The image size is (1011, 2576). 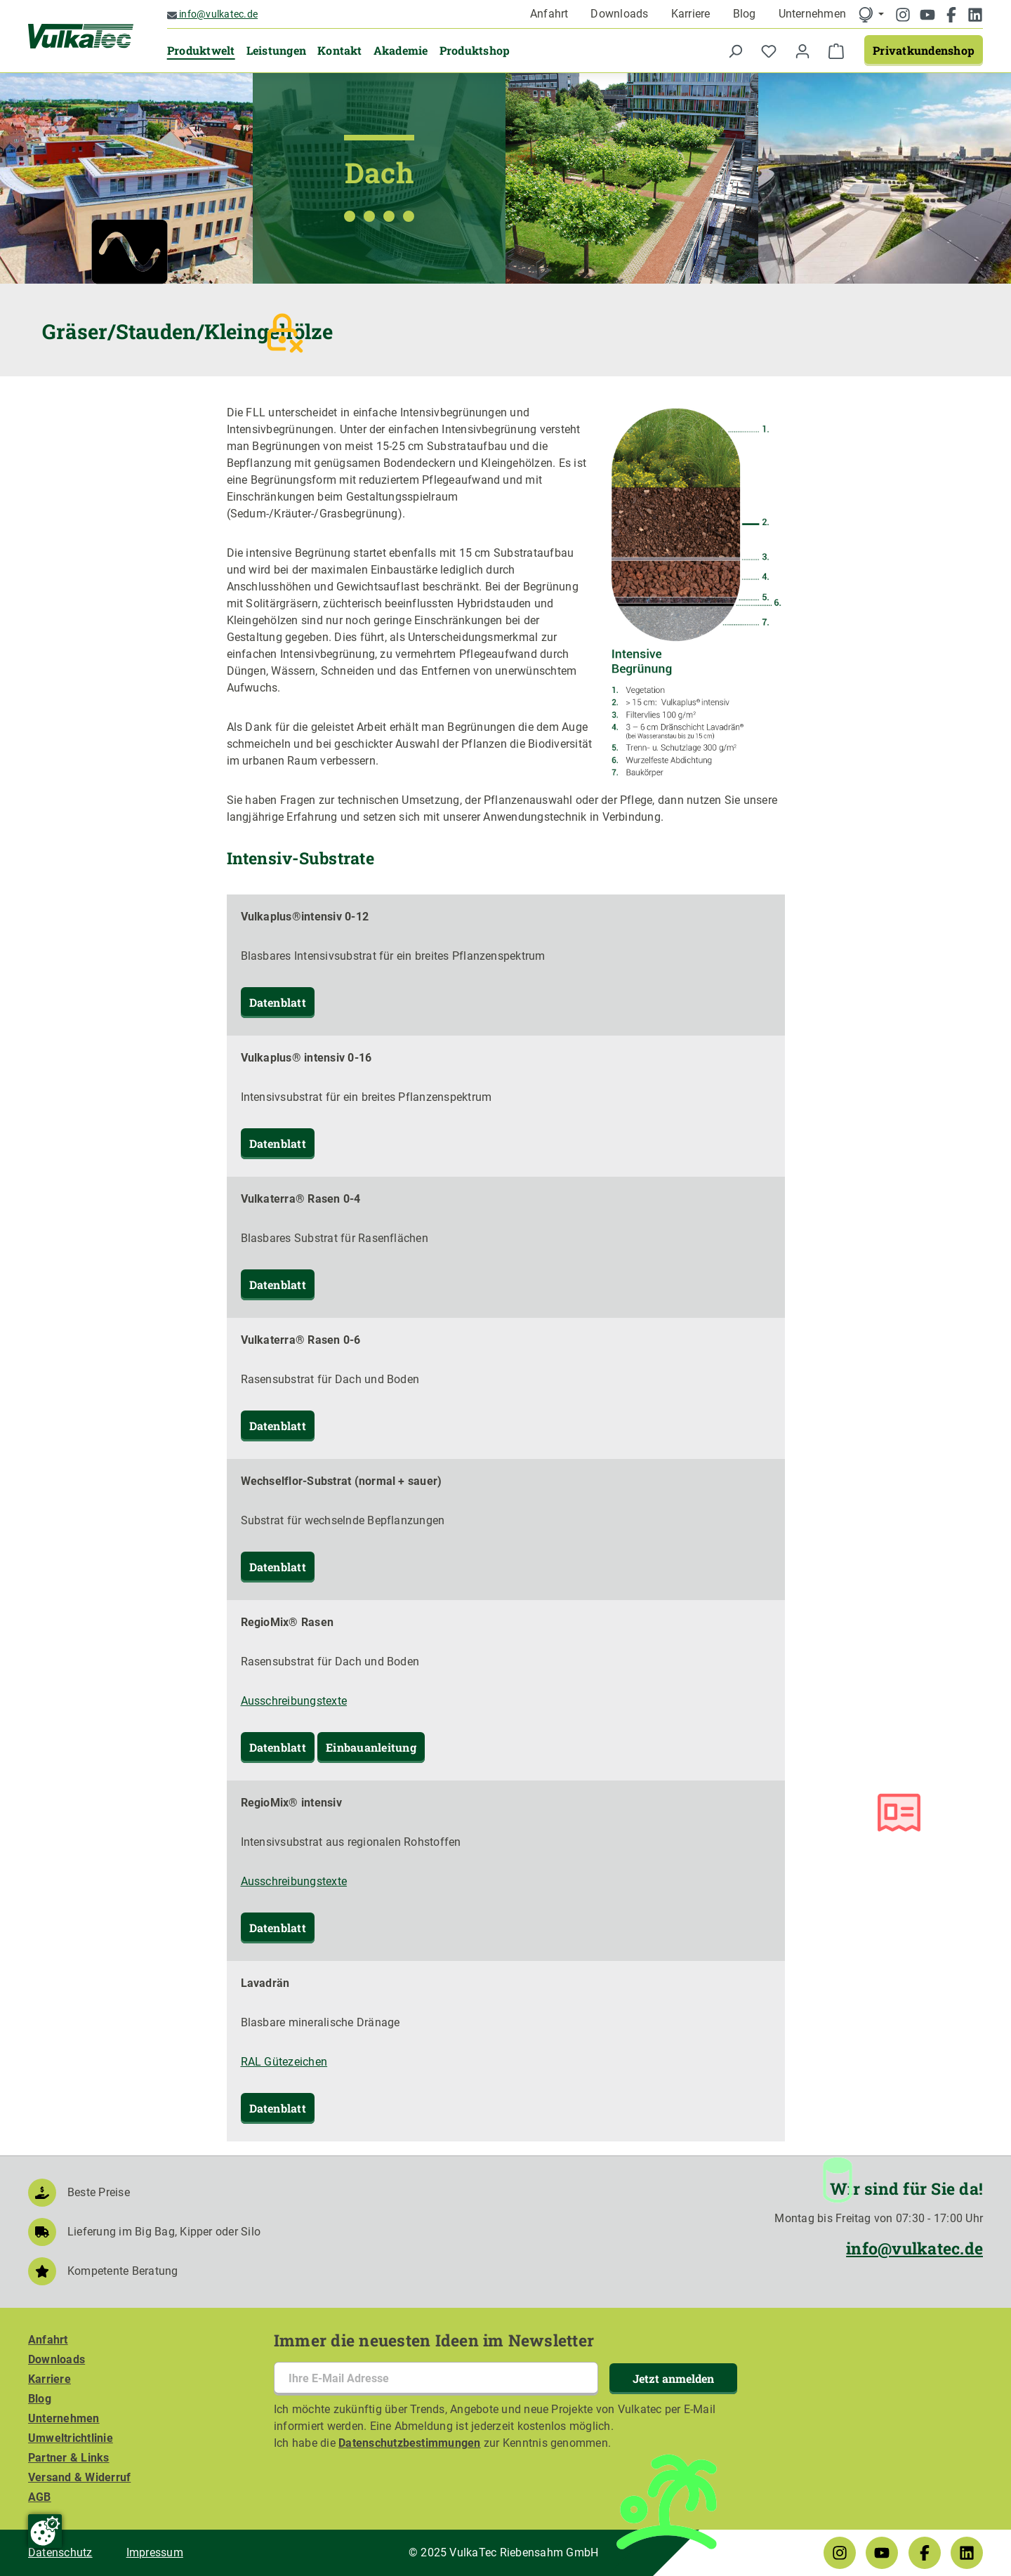 I want to click on represents a database or data storage, so click(x=838, y=2180).